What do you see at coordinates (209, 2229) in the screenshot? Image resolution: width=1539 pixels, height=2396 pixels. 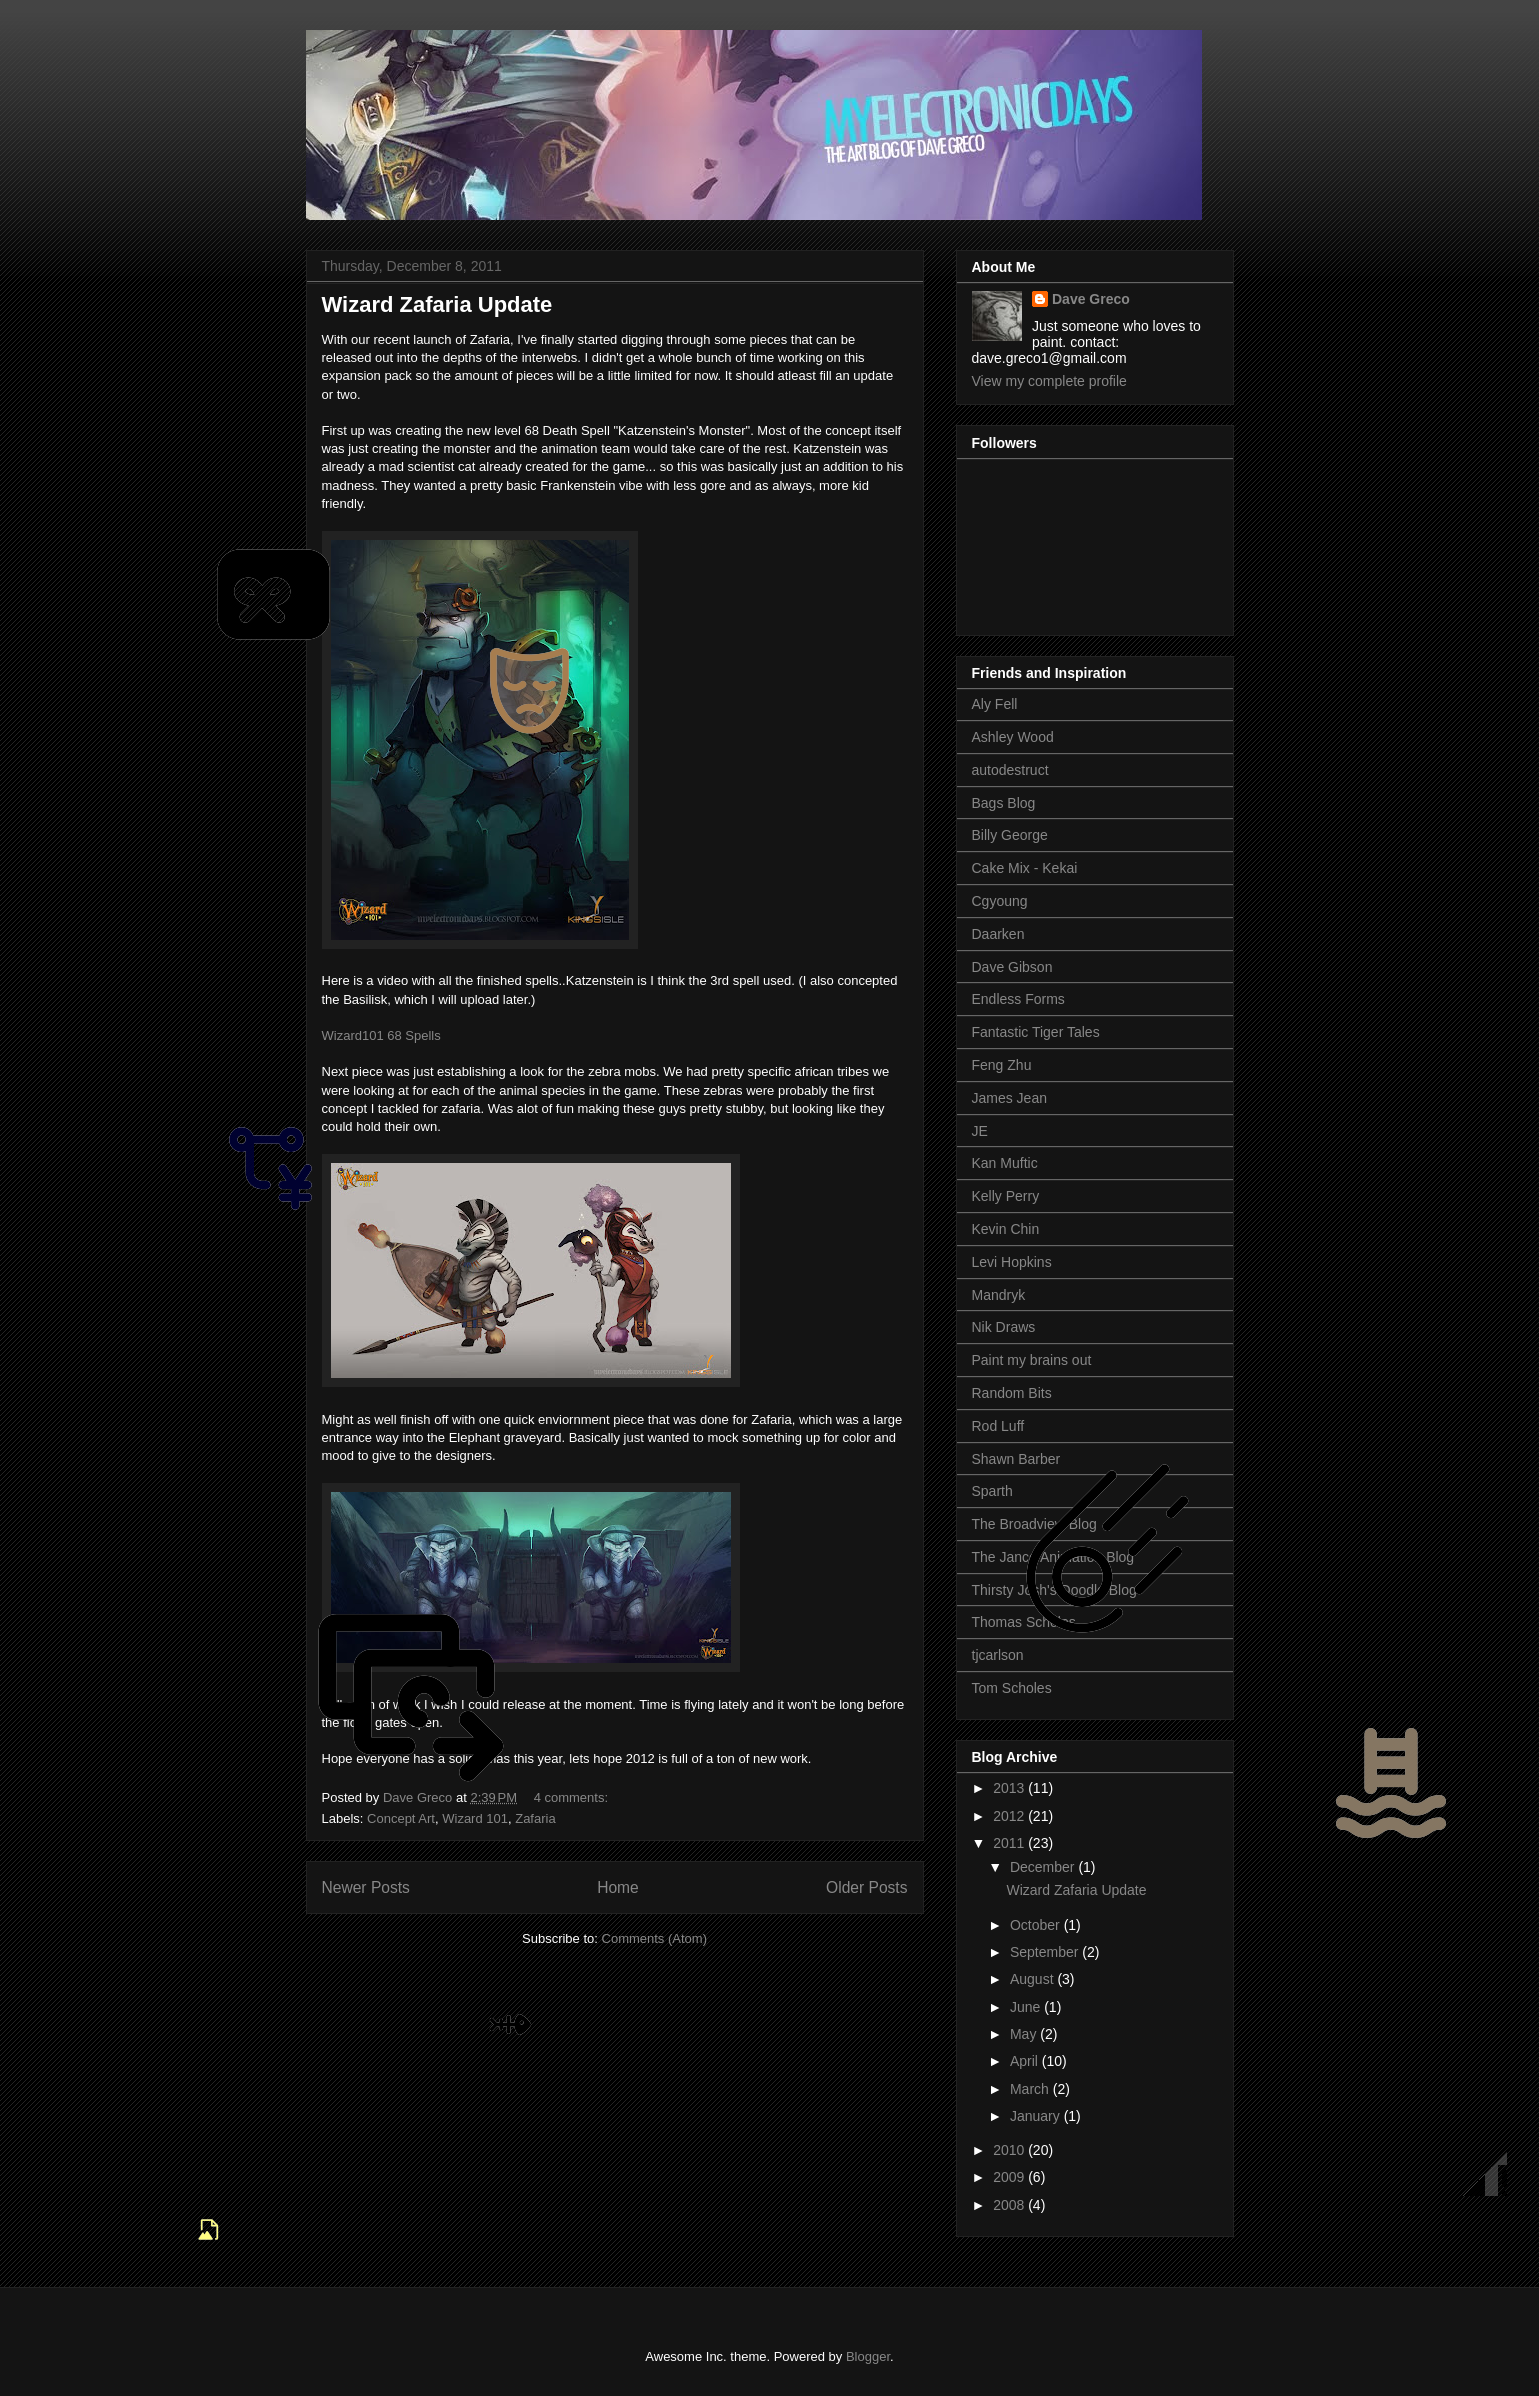 I see `view image file` at bounding box center [209, 2229].